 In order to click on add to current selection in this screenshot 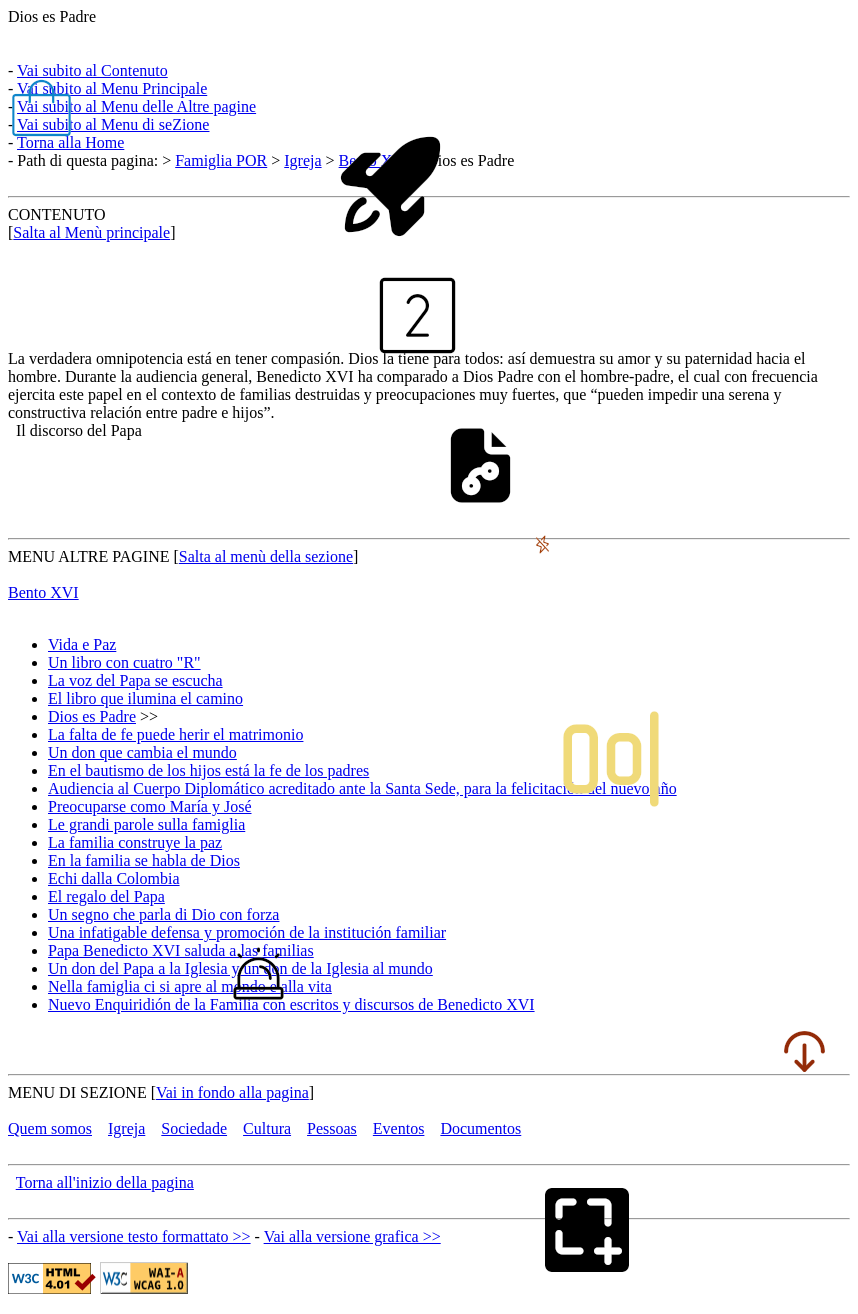, I will do `click(587, 1230)`.